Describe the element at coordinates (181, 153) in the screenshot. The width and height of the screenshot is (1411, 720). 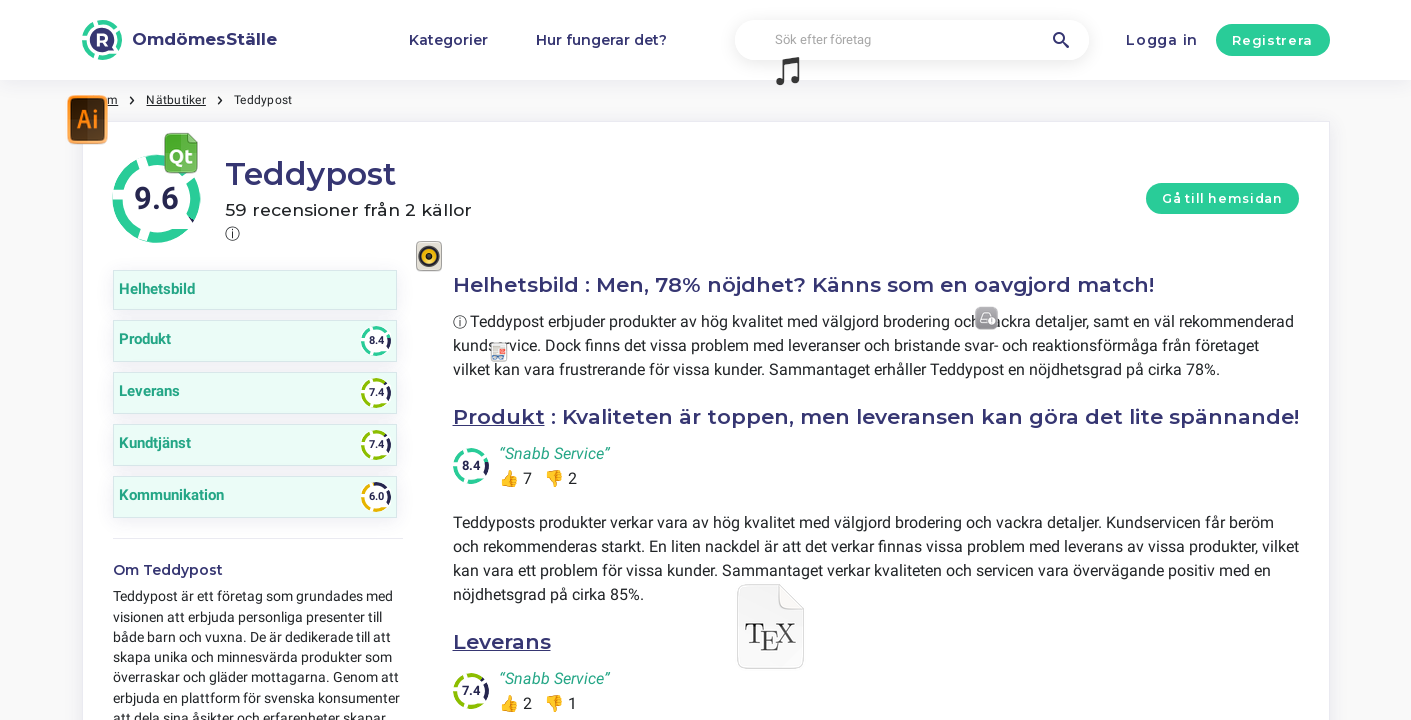
I see `a QML source file used in Qt application development` at that location.